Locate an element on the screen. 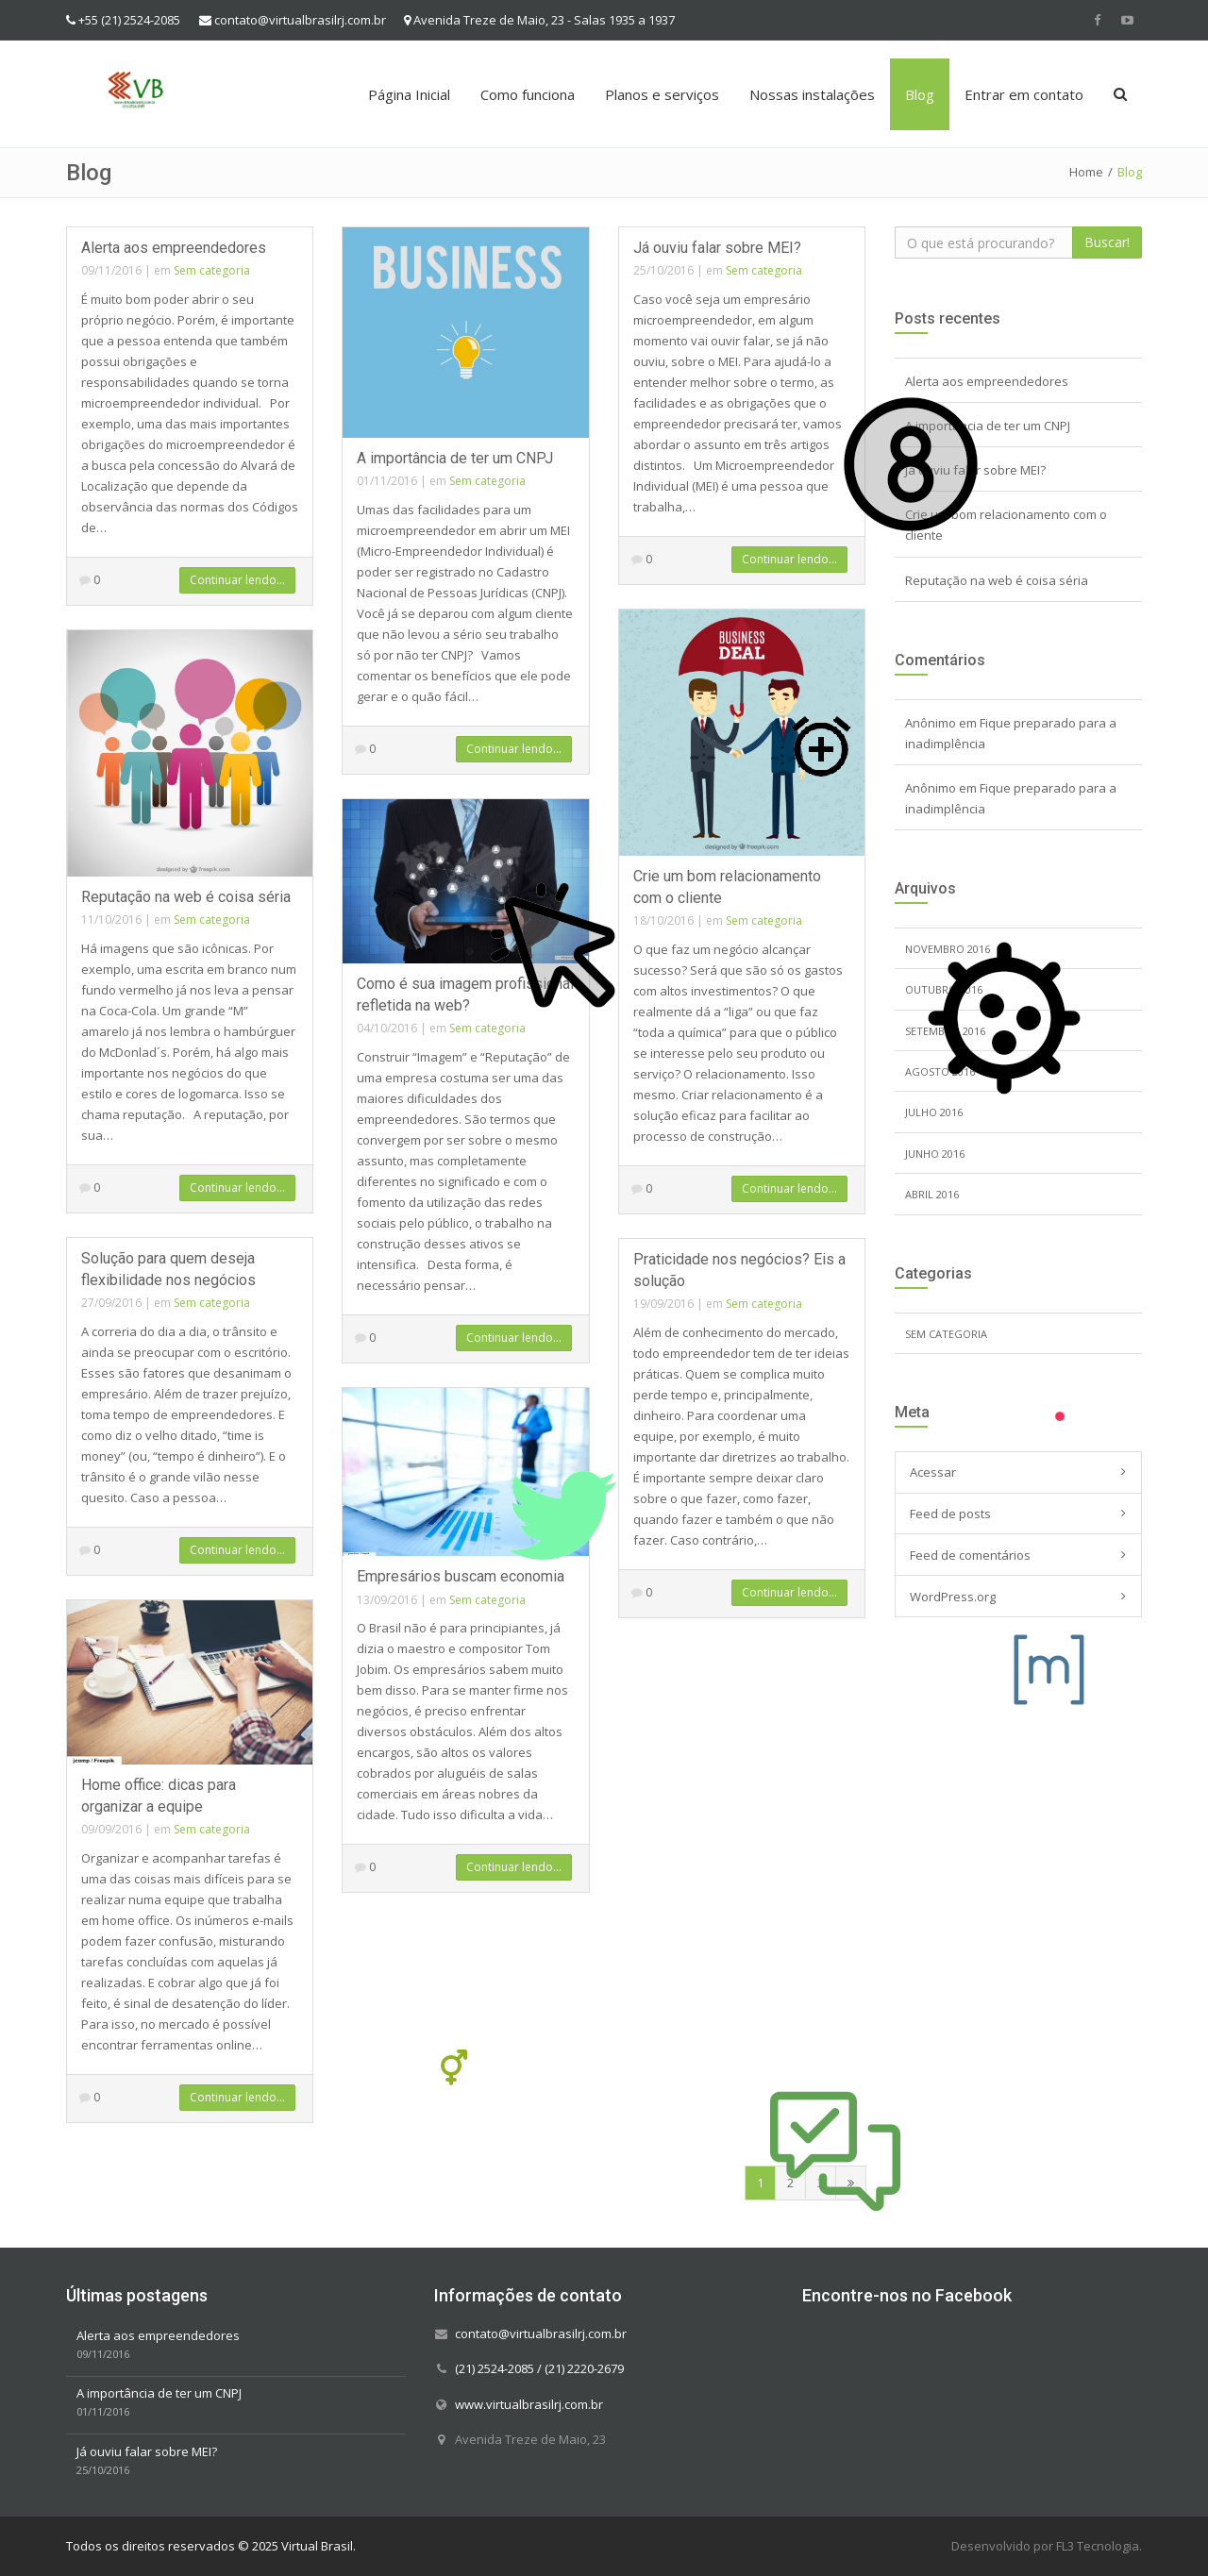  indicates virus or malware detected is located at coordinates (1004, 1018).